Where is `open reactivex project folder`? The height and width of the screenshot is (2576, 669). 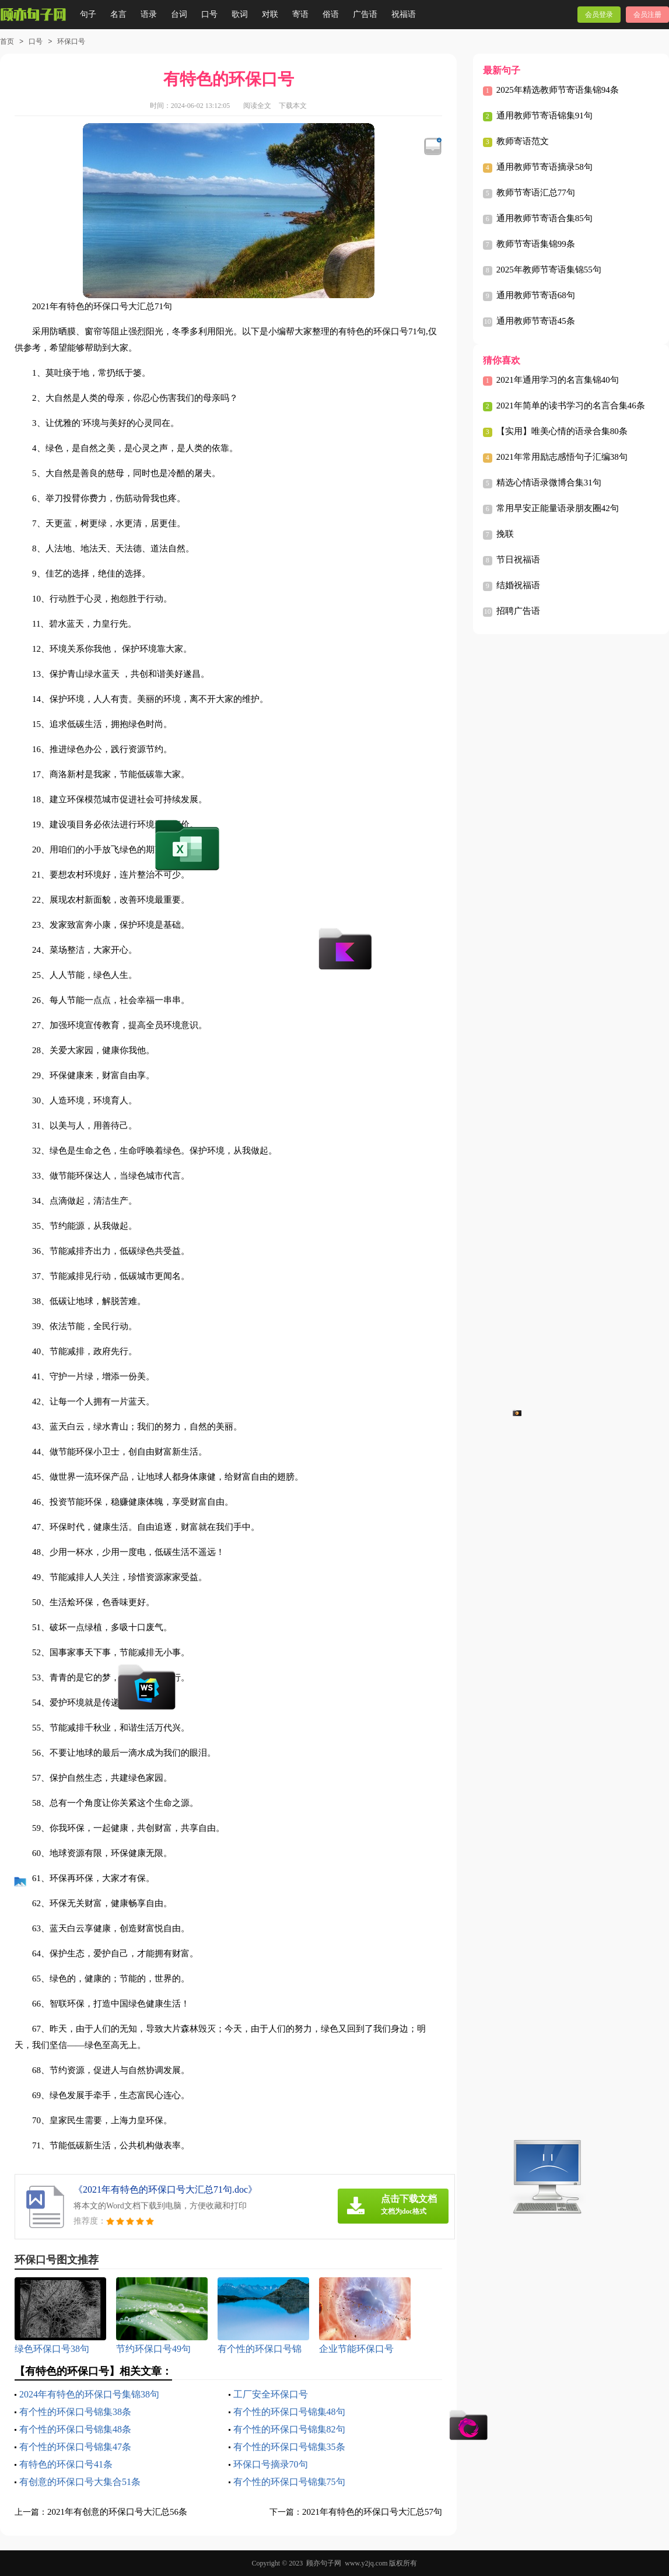 open reactivex project folder is located at coordinates (468, 2426).